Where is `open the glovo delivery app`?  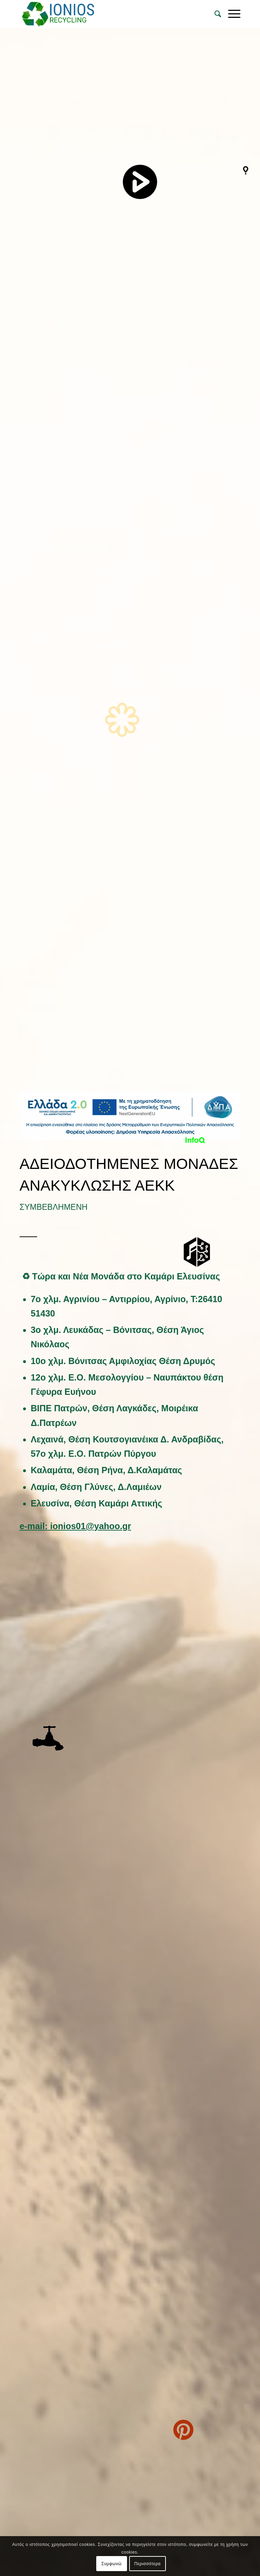 open the glovo delivery app is located at coordinates (246, 170).